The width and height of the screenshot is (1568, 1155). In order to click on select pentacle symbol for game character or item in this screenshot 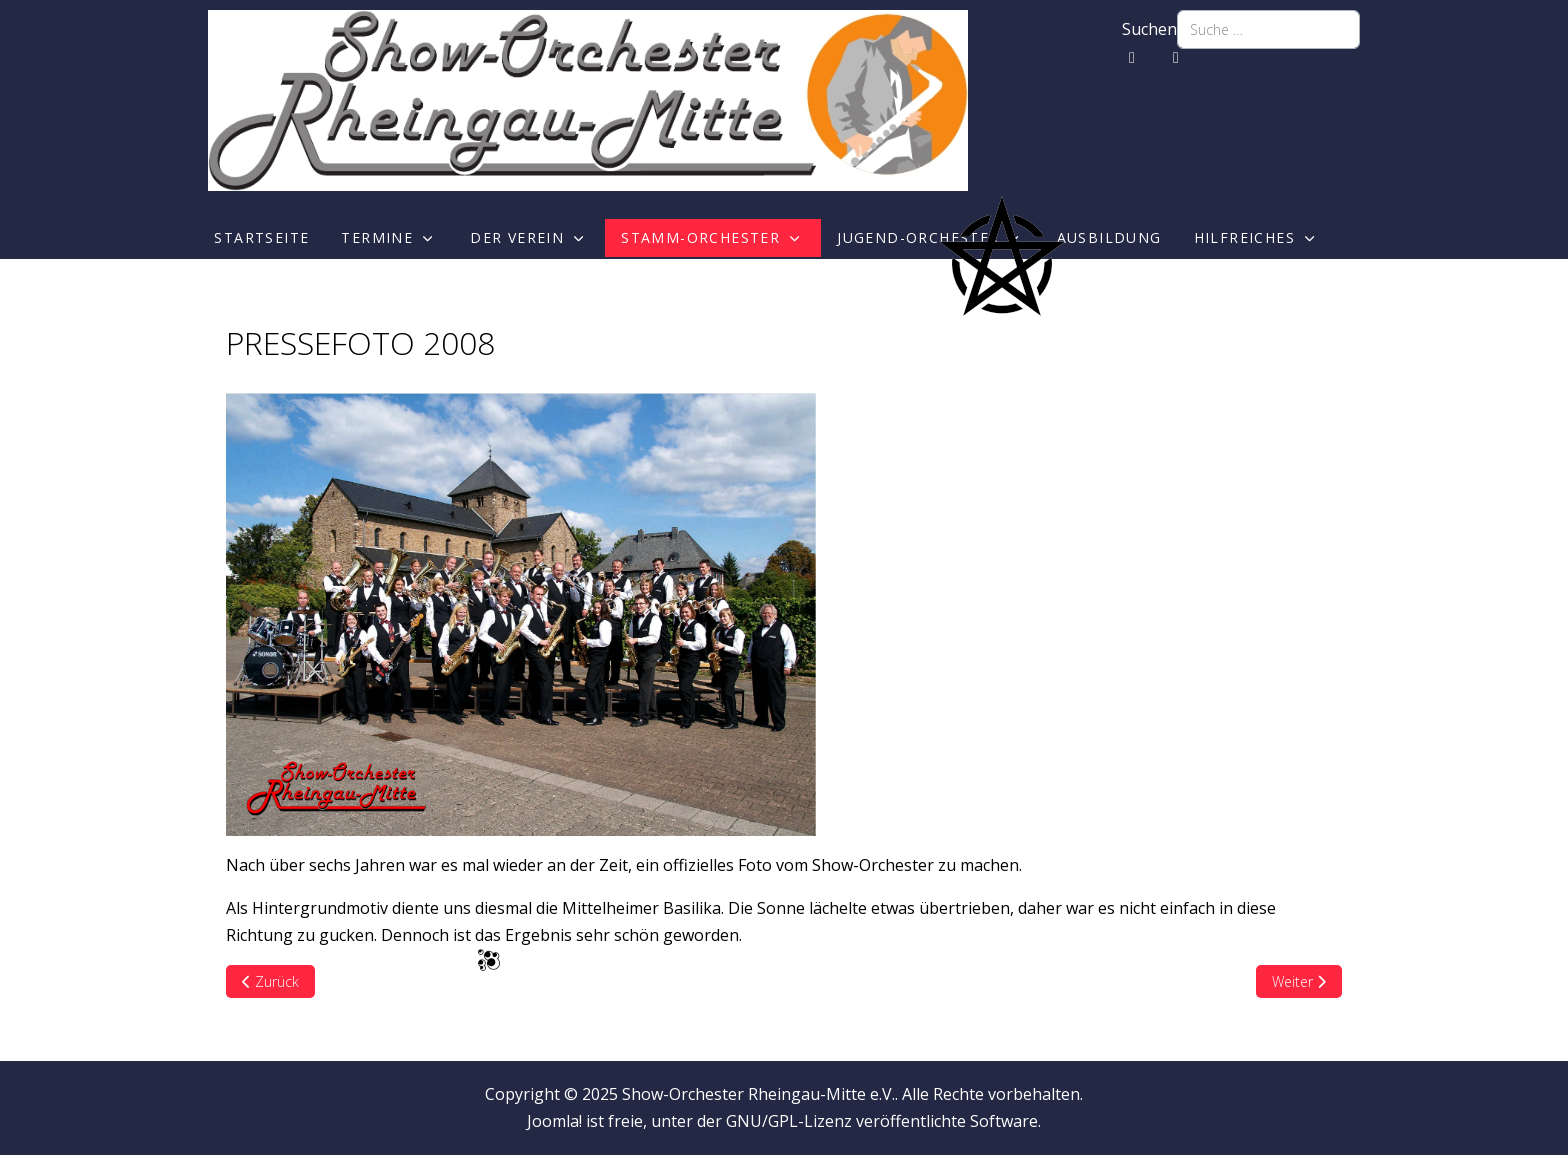, I will do `click(1002, 256)`.